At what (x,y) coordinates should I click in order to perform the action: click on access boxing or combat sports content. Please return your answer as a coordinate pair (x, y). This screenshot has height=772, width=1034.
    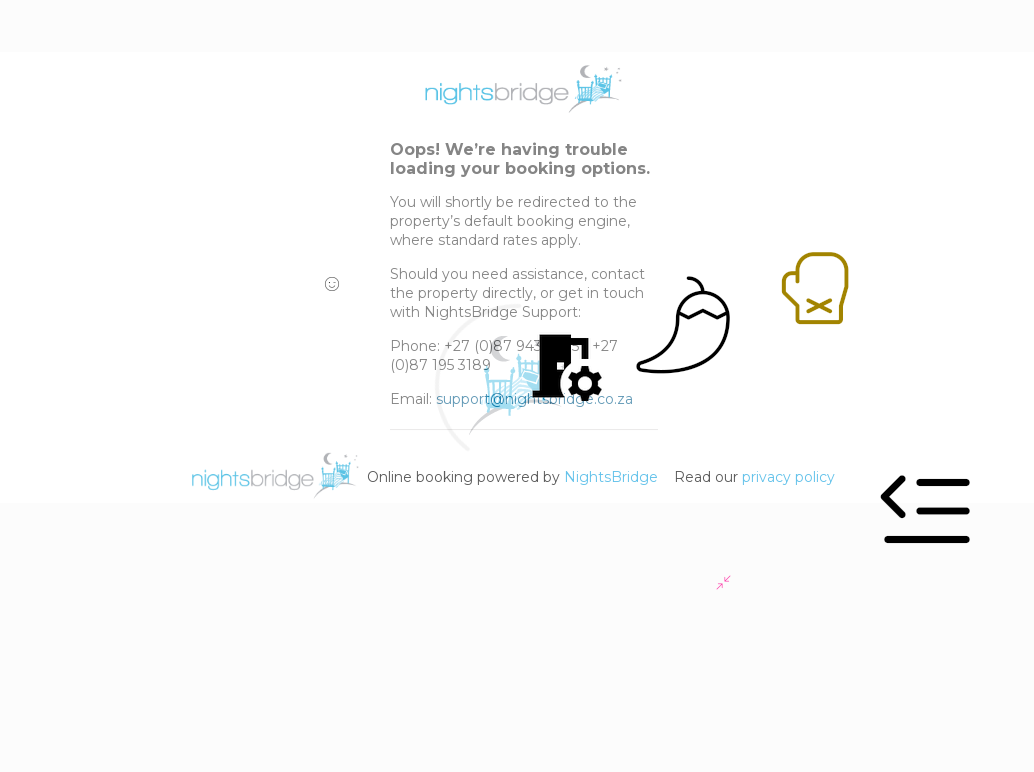
    Looking at the image, I should click on (816, 289).